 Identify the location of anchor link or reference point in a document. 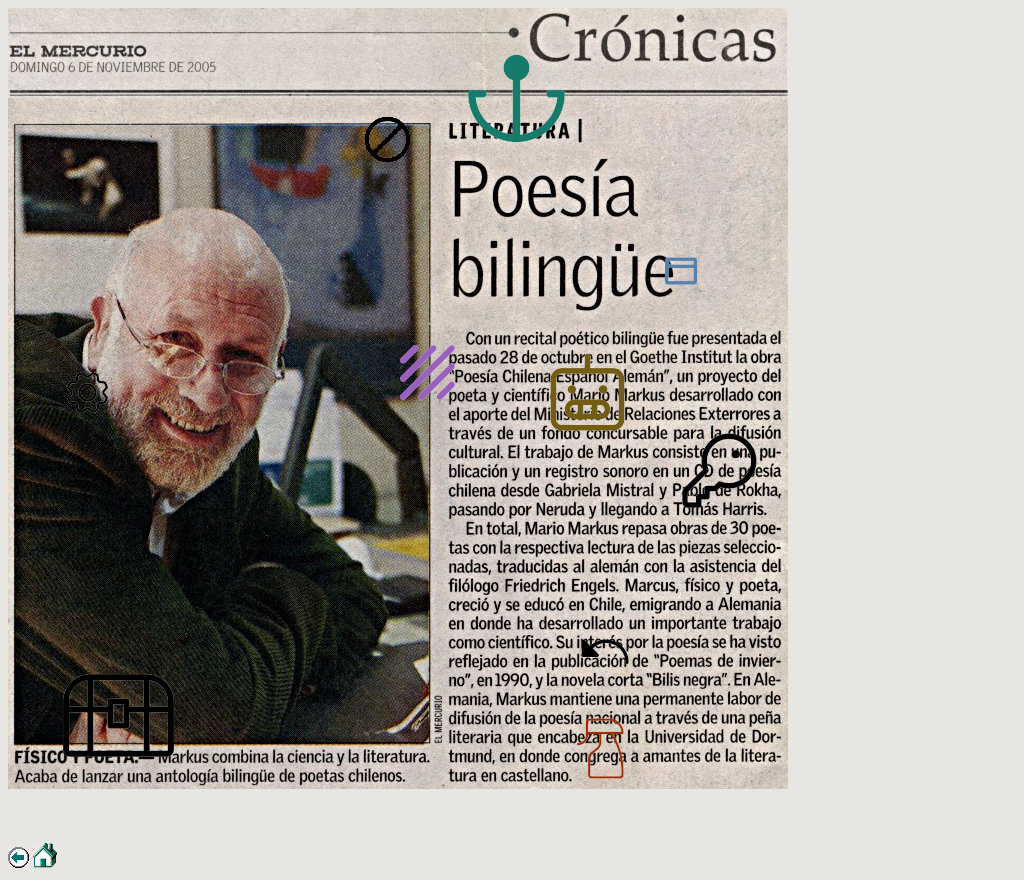
(516, 97).